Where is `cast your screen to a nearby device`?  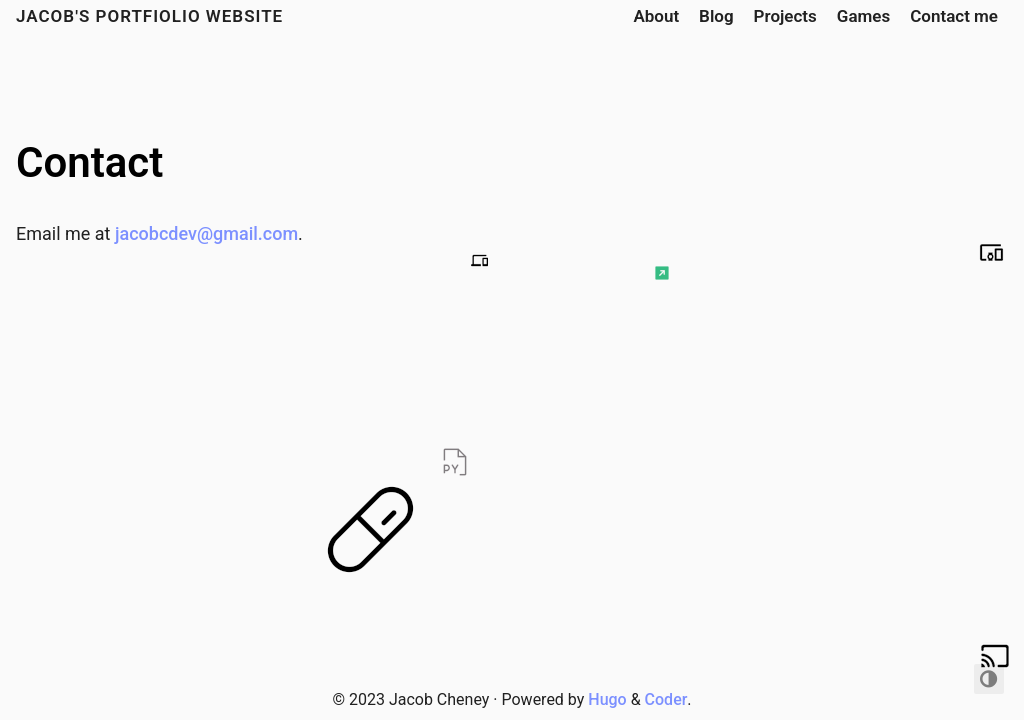
cast your screen to a nearby device is located at coordinates (995, 656).